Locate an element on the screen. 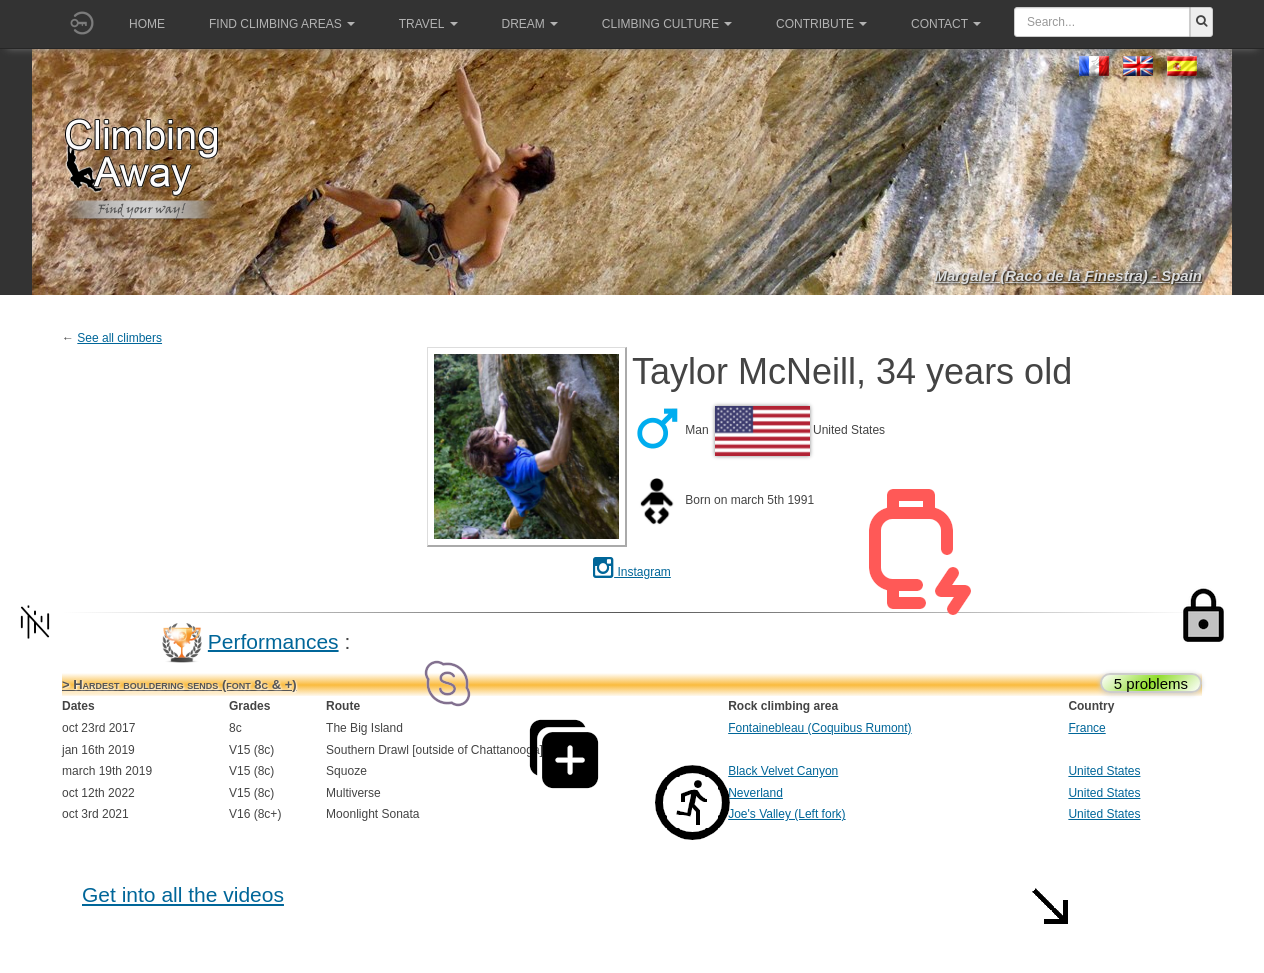  audio waveform muted or disabled is located at coordinates (35, 622).